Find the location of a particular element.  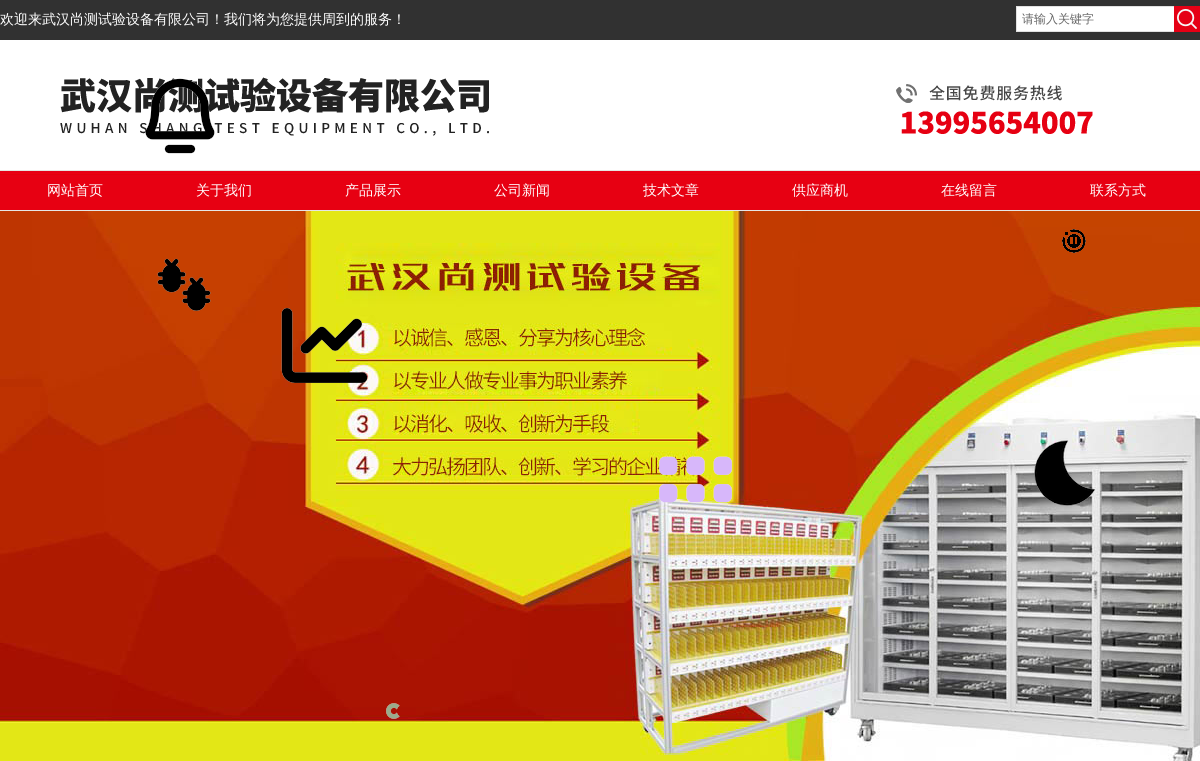

drag to reorder or rearrange items is located at coordinates (695, 479).